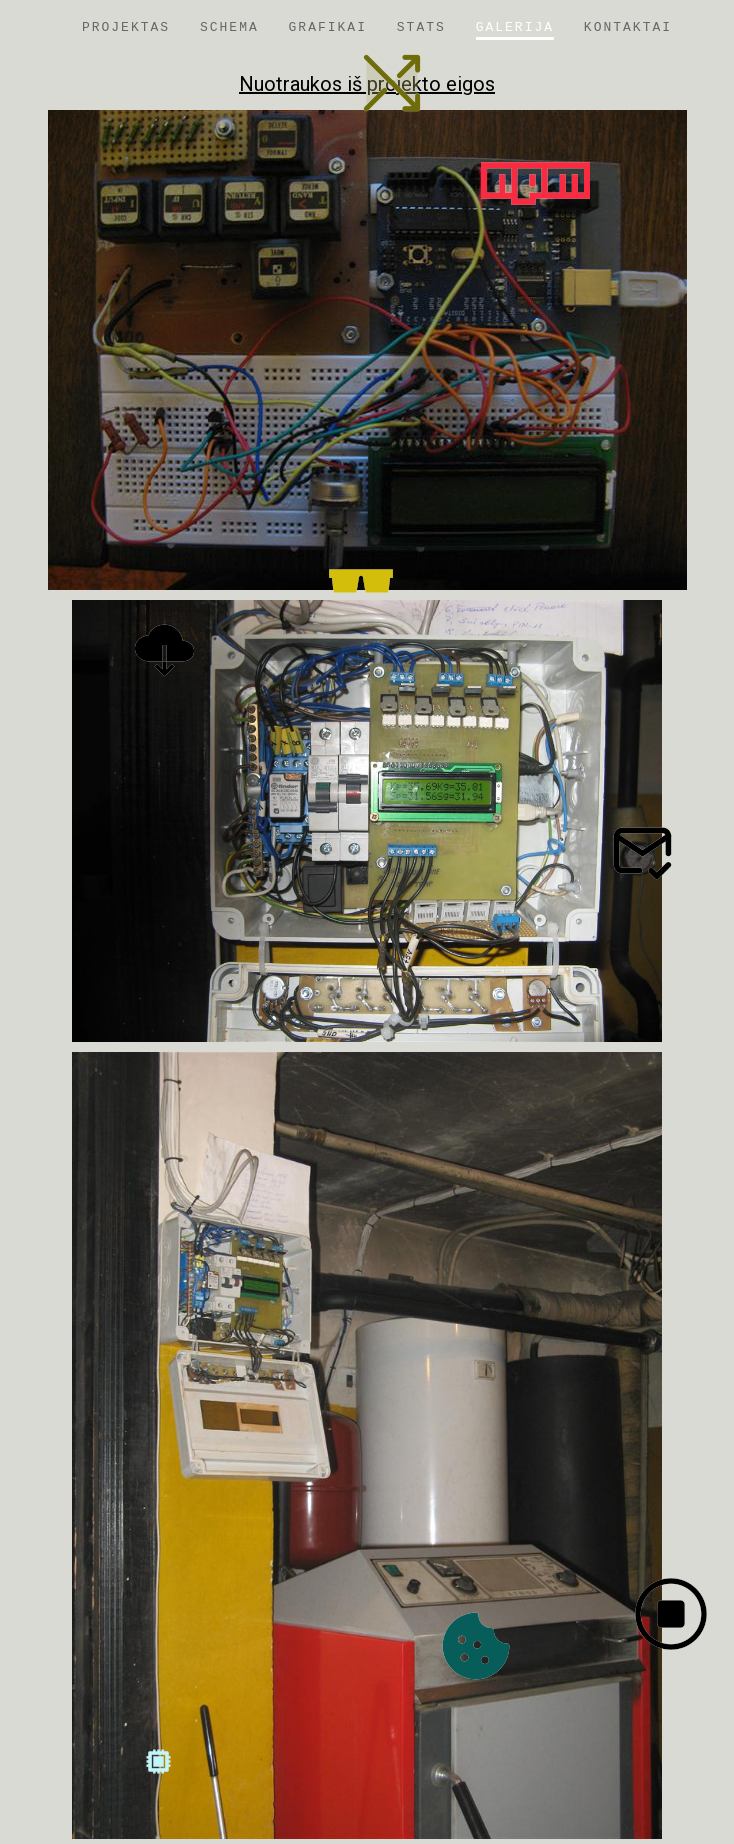 This screenshot has width=734, height=1844. Describe the element at coordinates (392, 83) in the screenshot. I see `shuffle or randomize playback order` at that location.